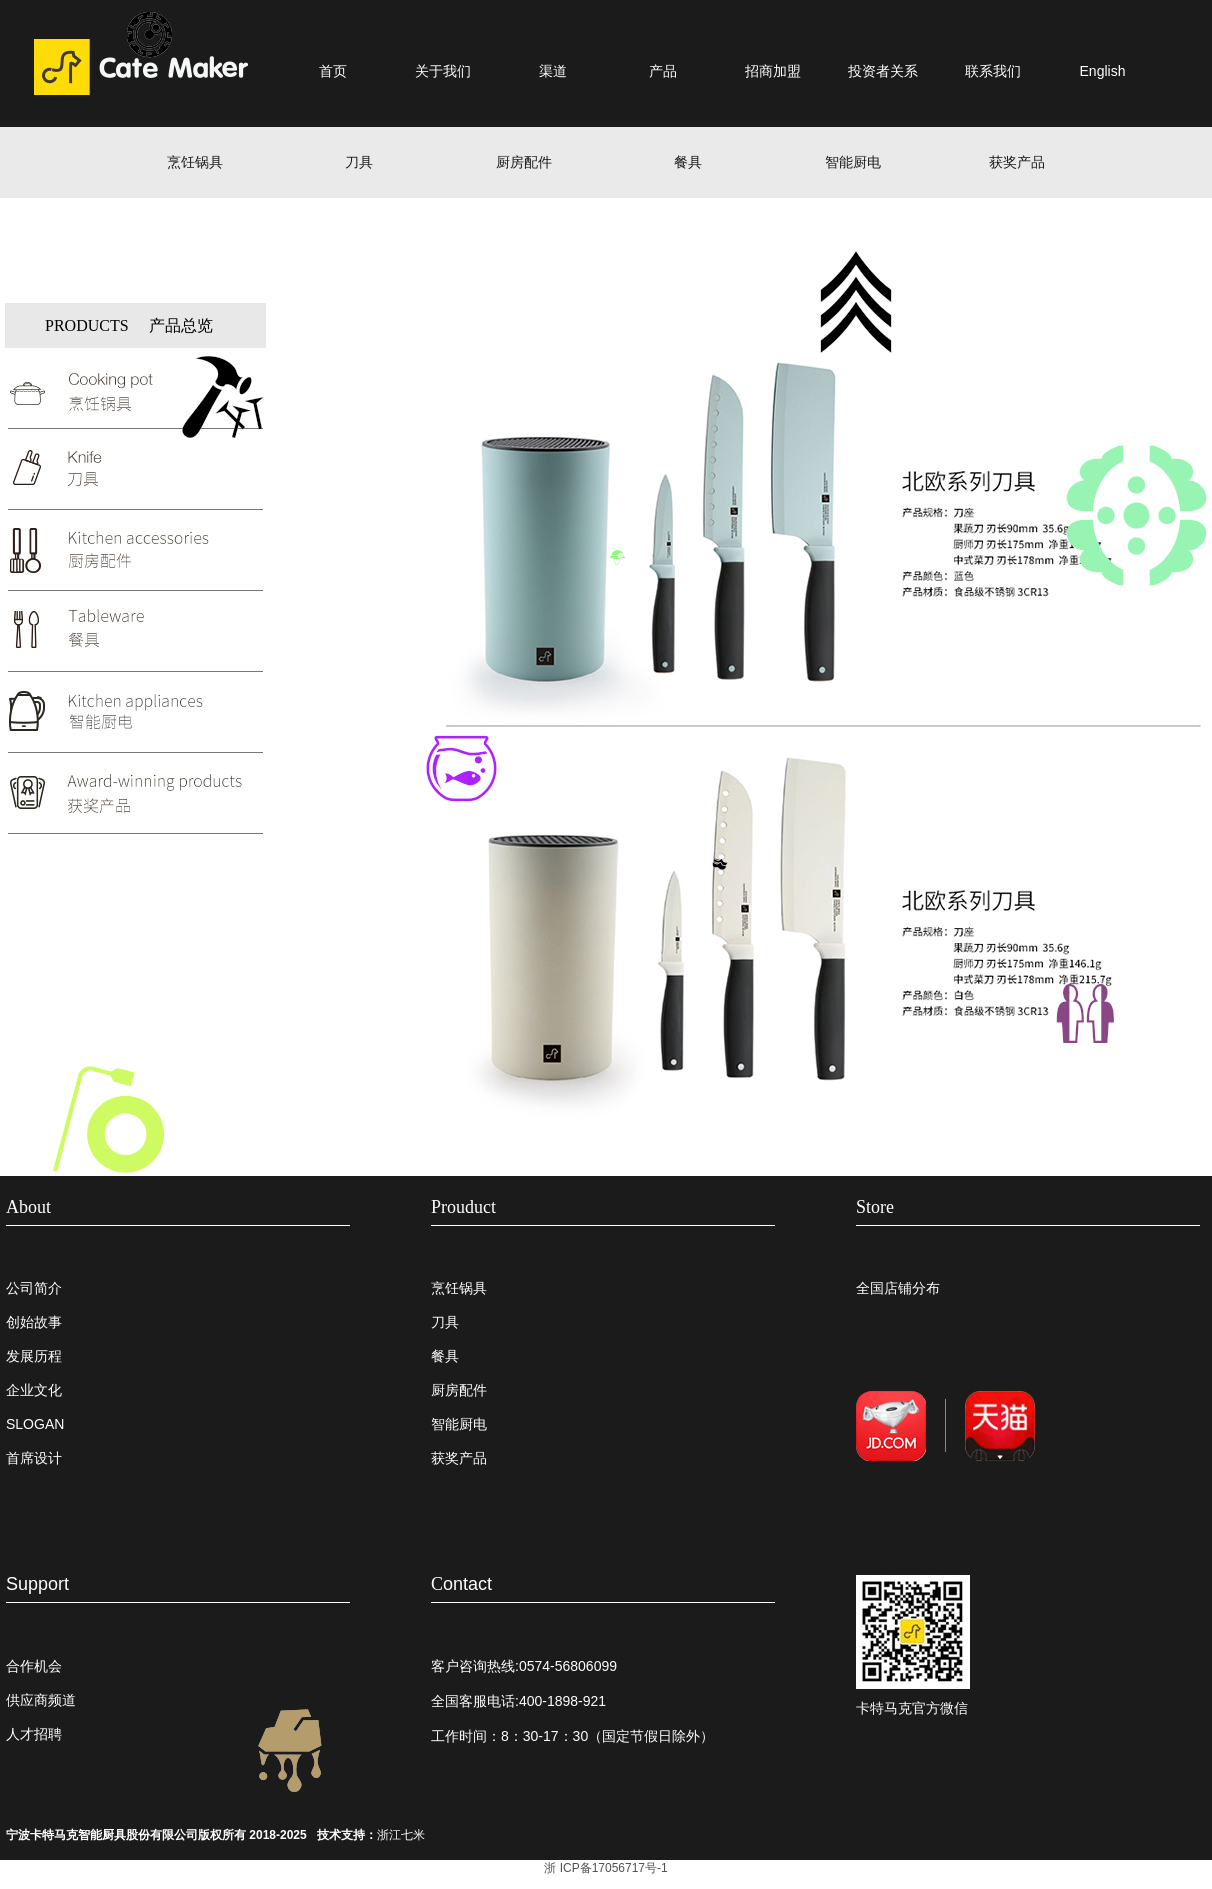 The height and width of the screenshot is (1889, 1212). I want to click on select a flower hat accessory for your character, so click(617, 557).